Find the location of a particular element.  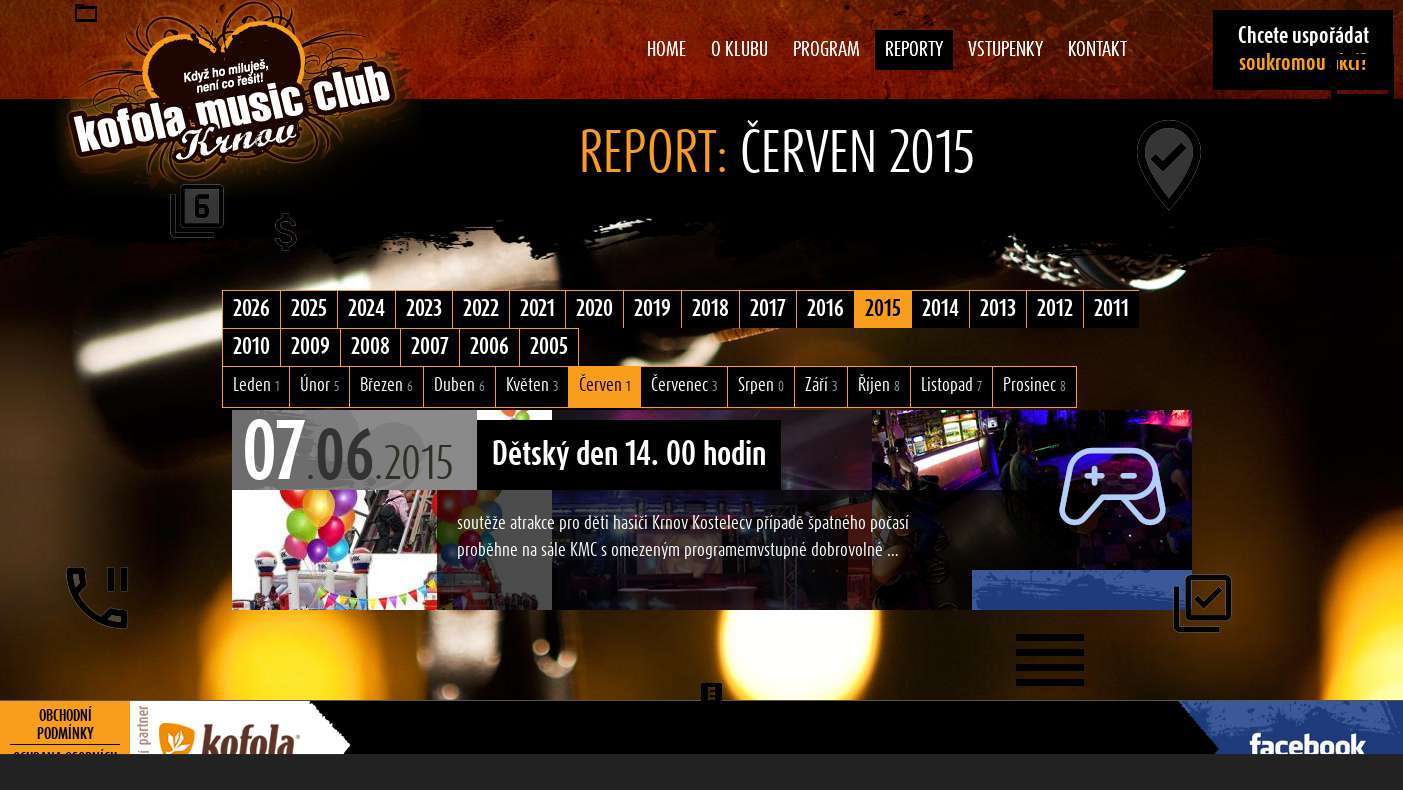

view pricing or payment options is located at coordinates (287, 232).